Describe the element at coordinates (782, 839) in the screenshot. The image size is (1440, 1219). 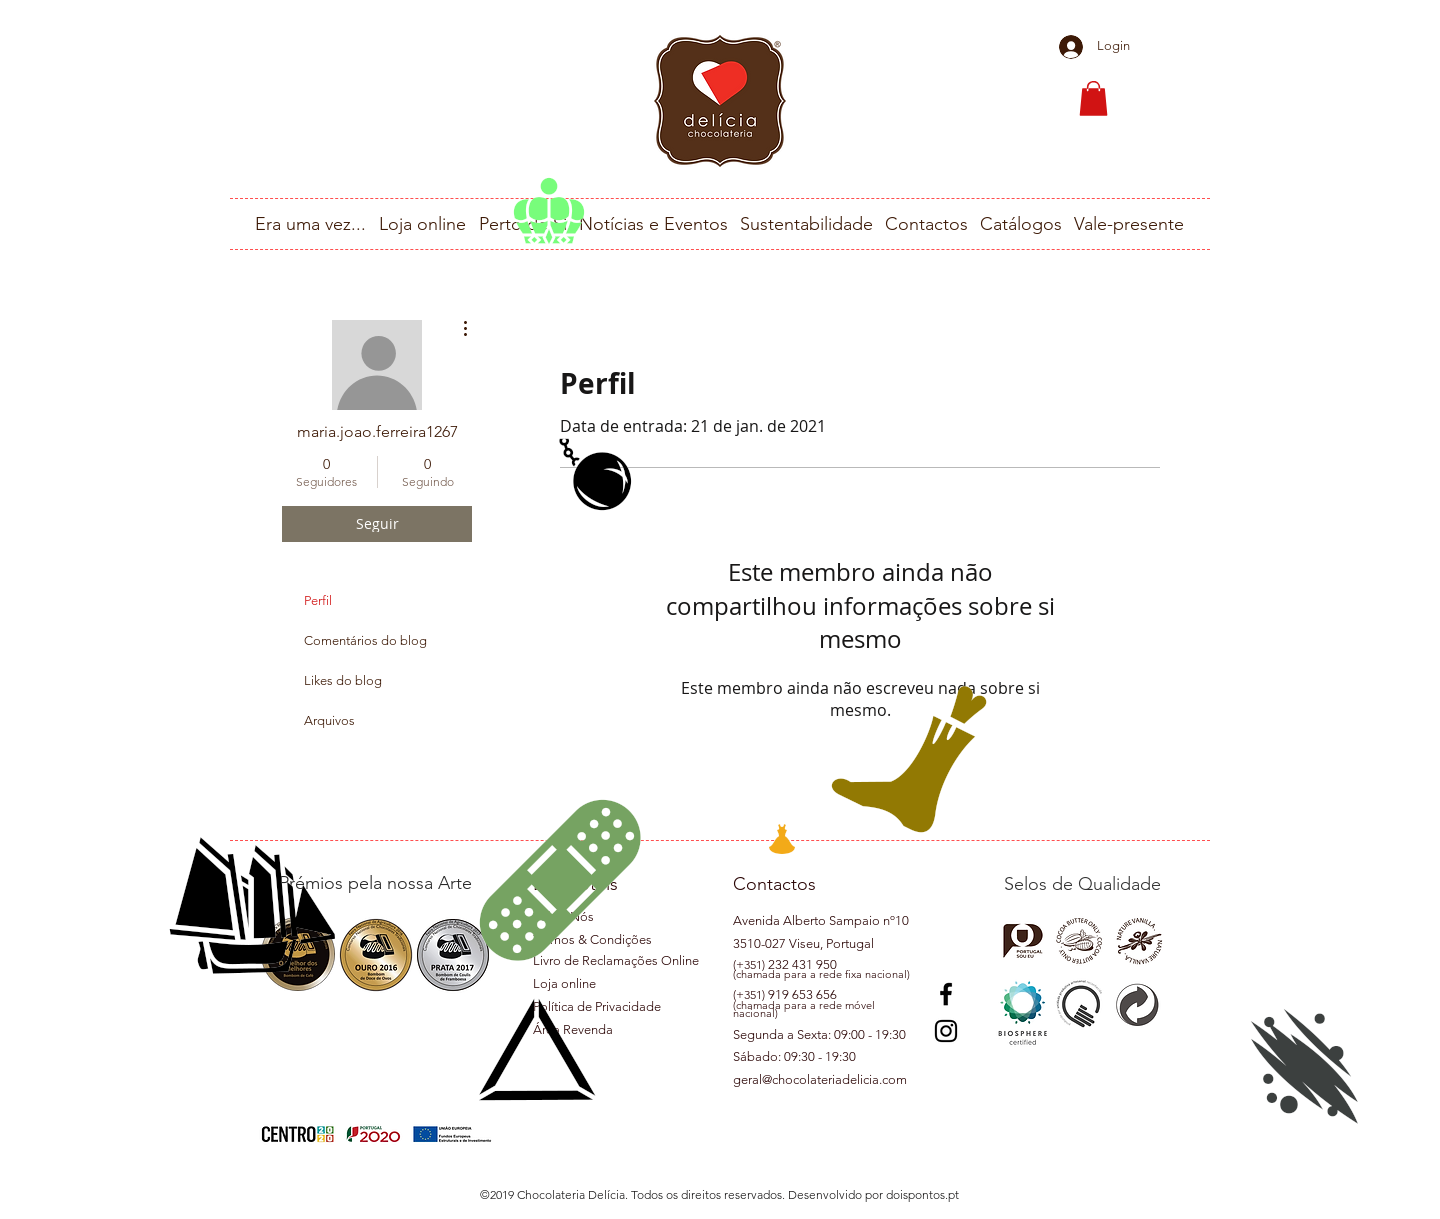
I see `select a dress or clothing item` at that location.